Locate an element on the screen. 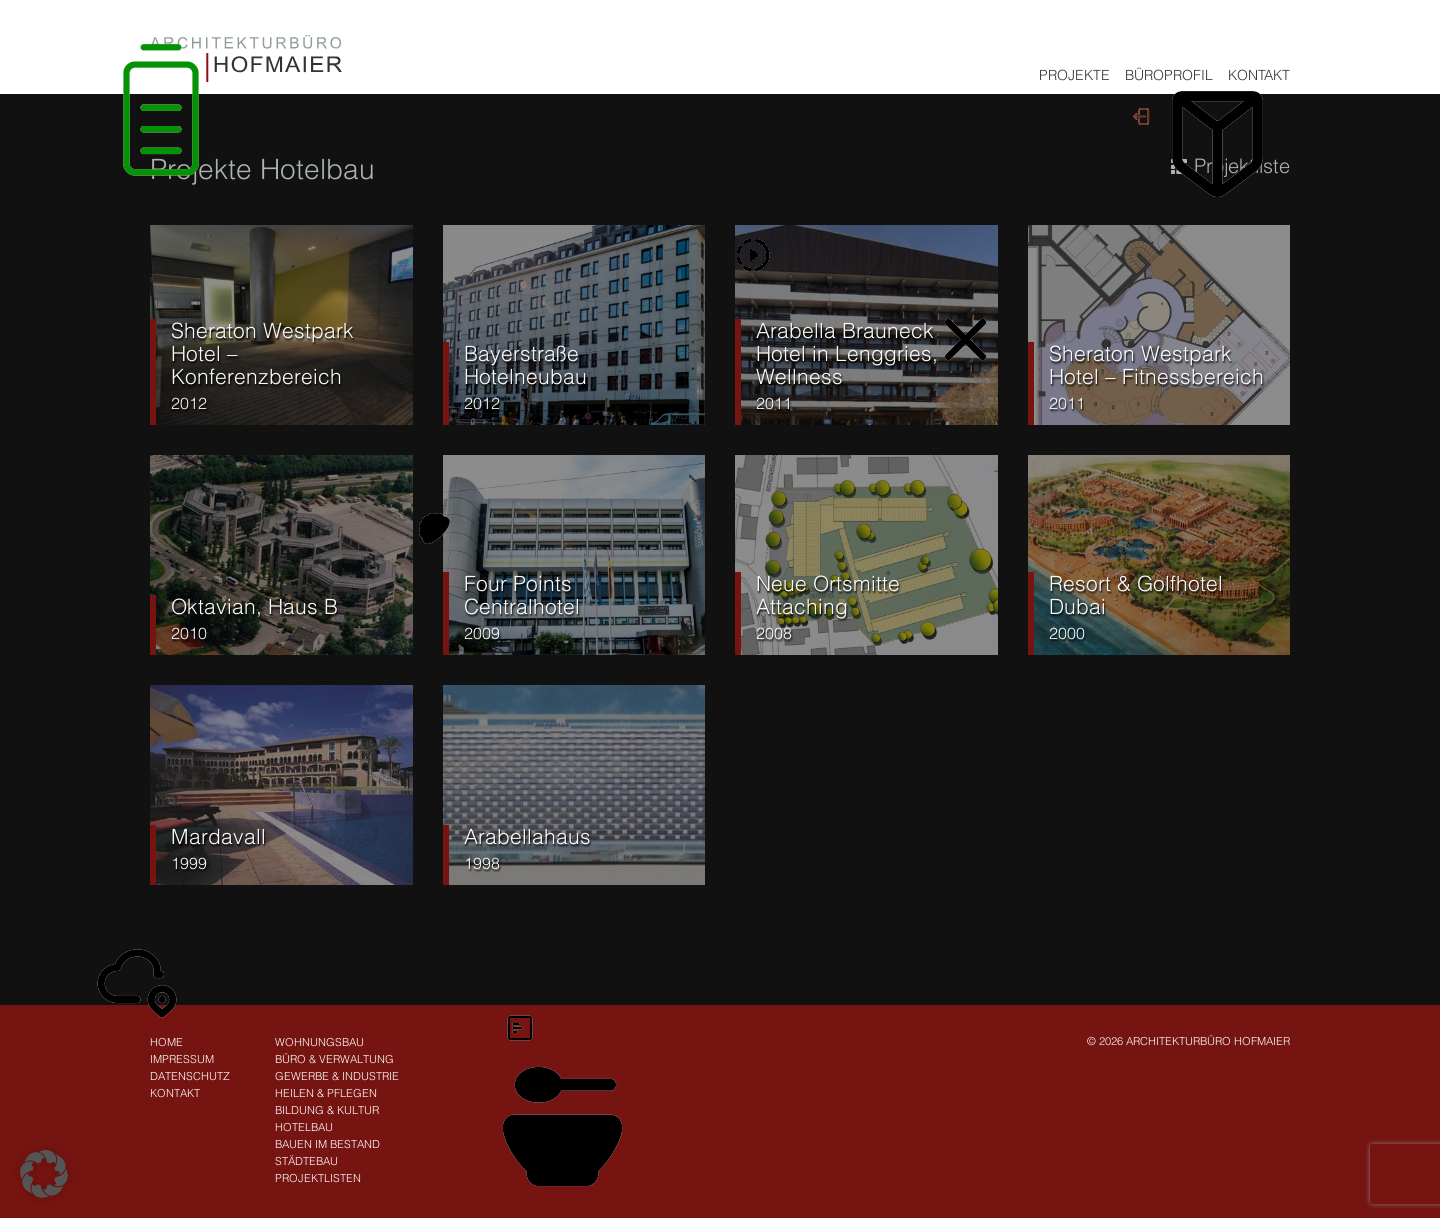 Image resolution: width=1440 pixels, height=1218 pixels. close a window or dialog is located at coordinates (965, 339).